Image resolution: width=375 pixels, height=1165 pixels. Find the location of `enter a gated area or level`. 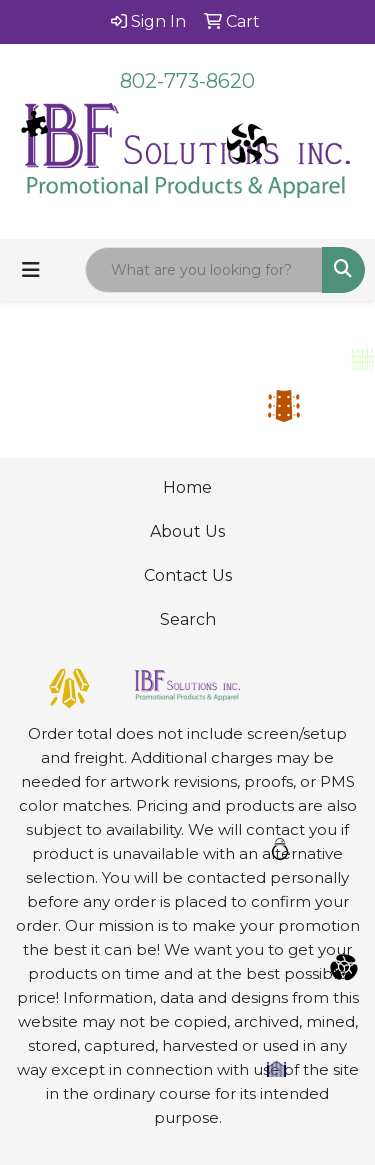

enter a gated area or level is located at coordinates (276, 1067).